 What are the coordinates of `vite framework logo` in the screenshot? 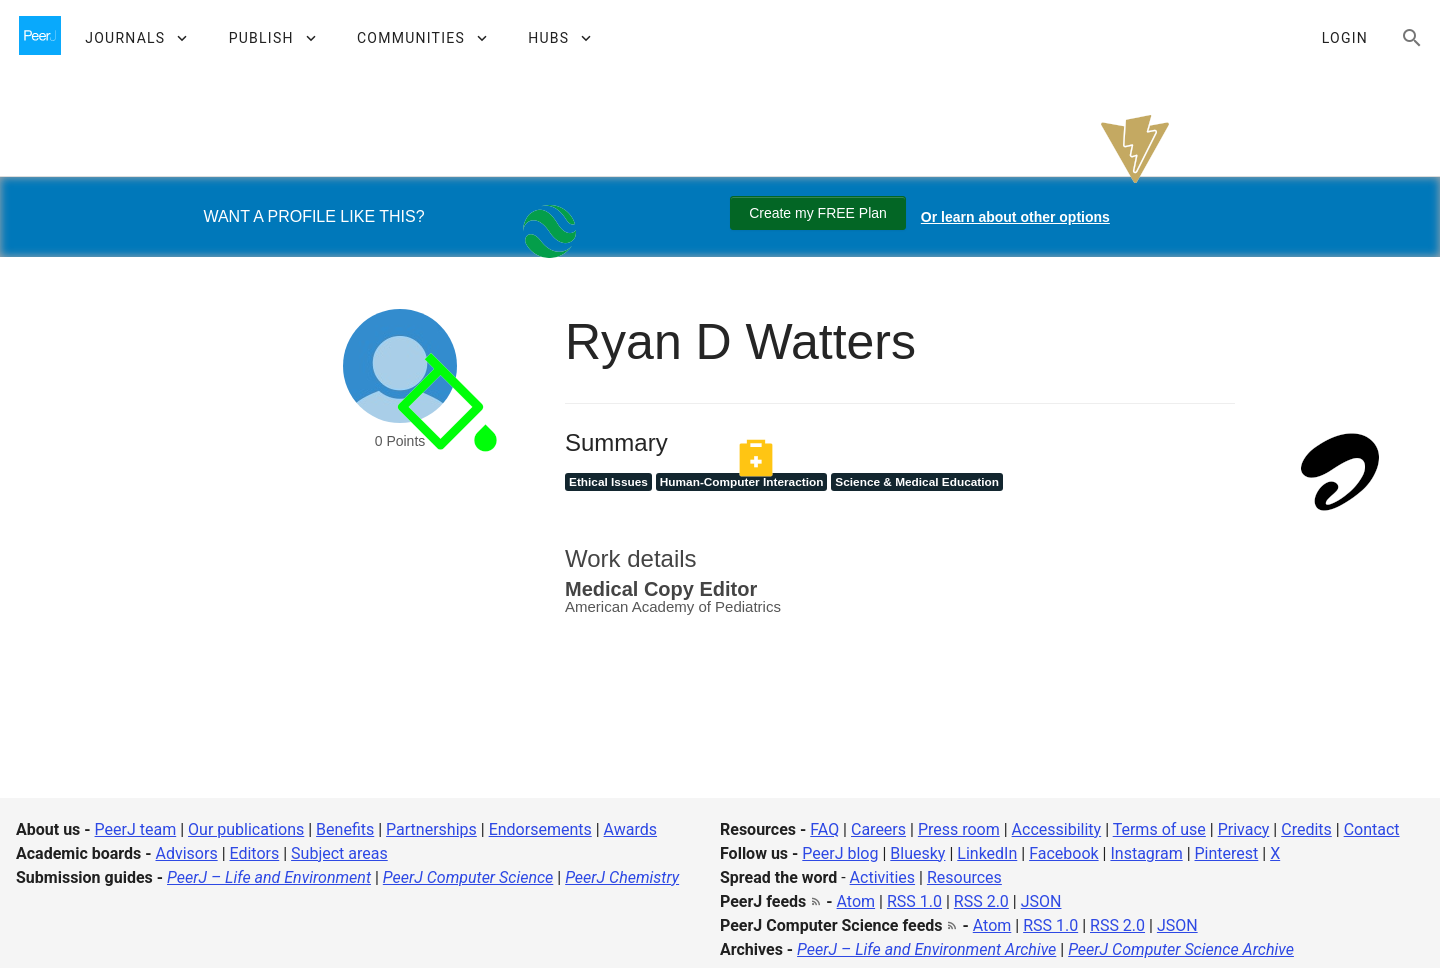 It's located at (1135, 149).